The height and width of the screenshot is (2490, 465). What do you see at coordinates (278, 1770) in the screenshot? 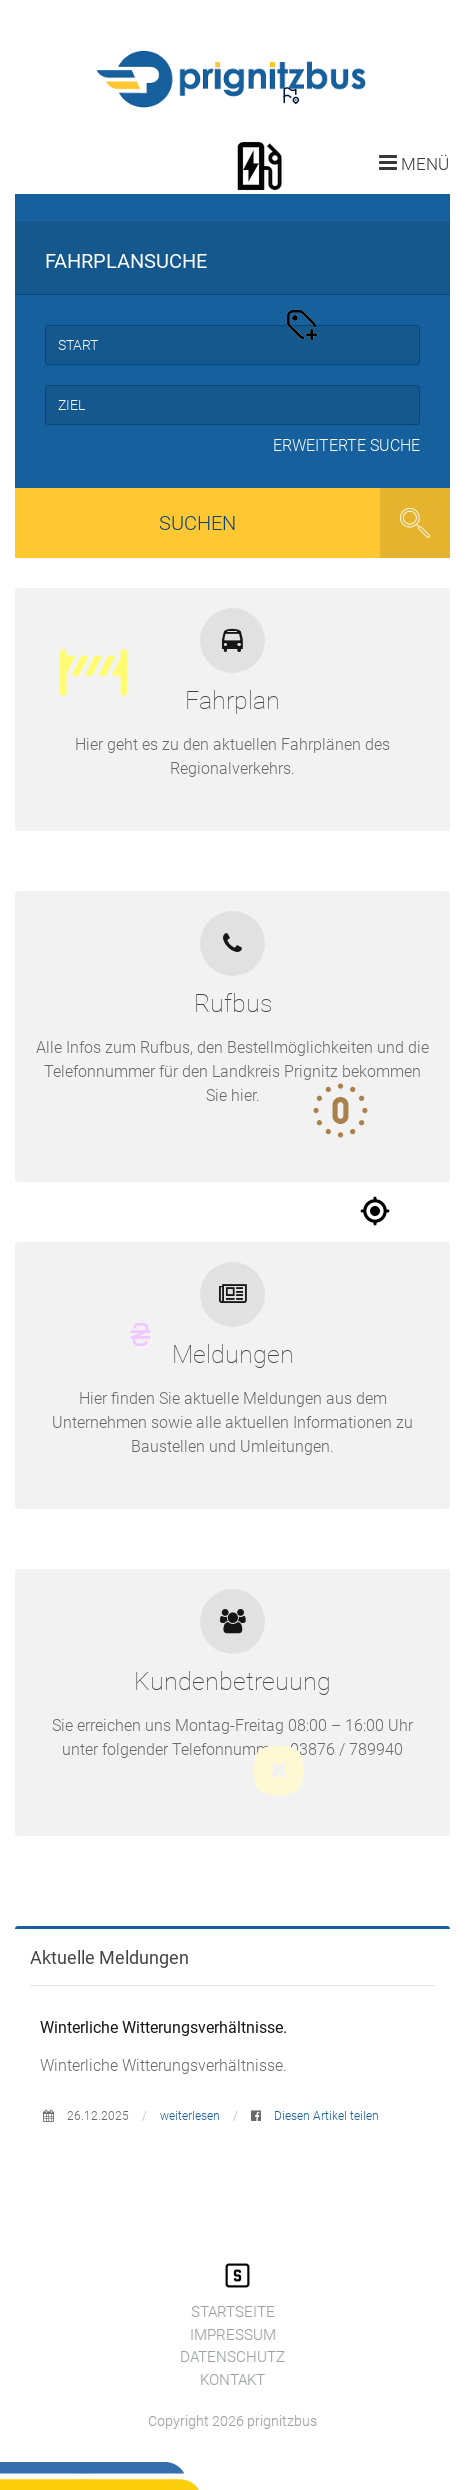
I see `close or dismiss a modal window` at bounding box center [278, 1770].